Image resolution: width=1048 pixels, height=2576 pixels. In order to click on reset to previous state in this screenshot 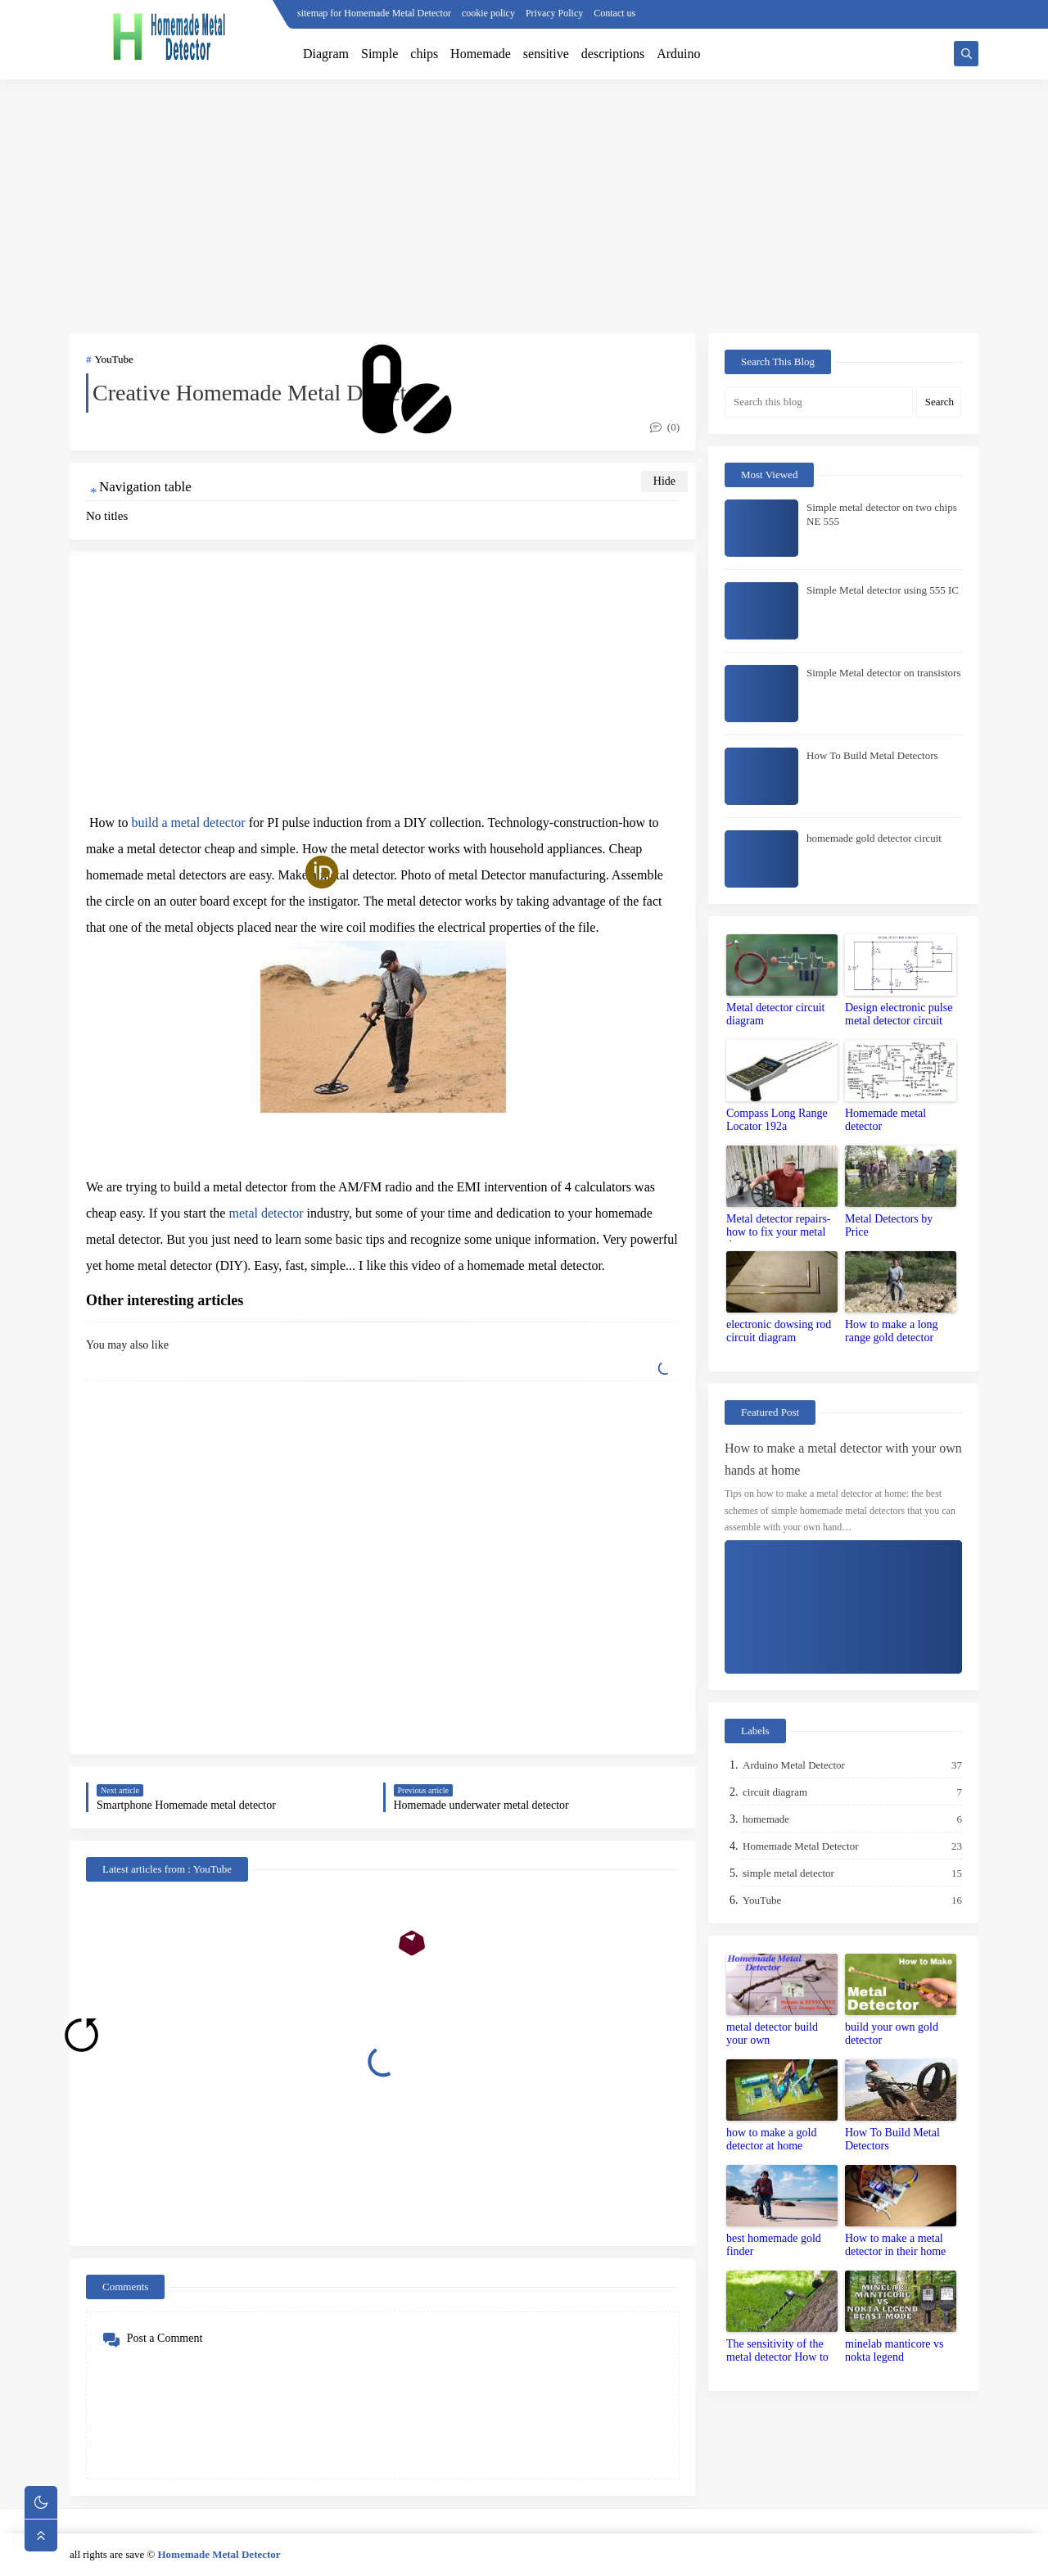, I will do `click(81, 2035)`.